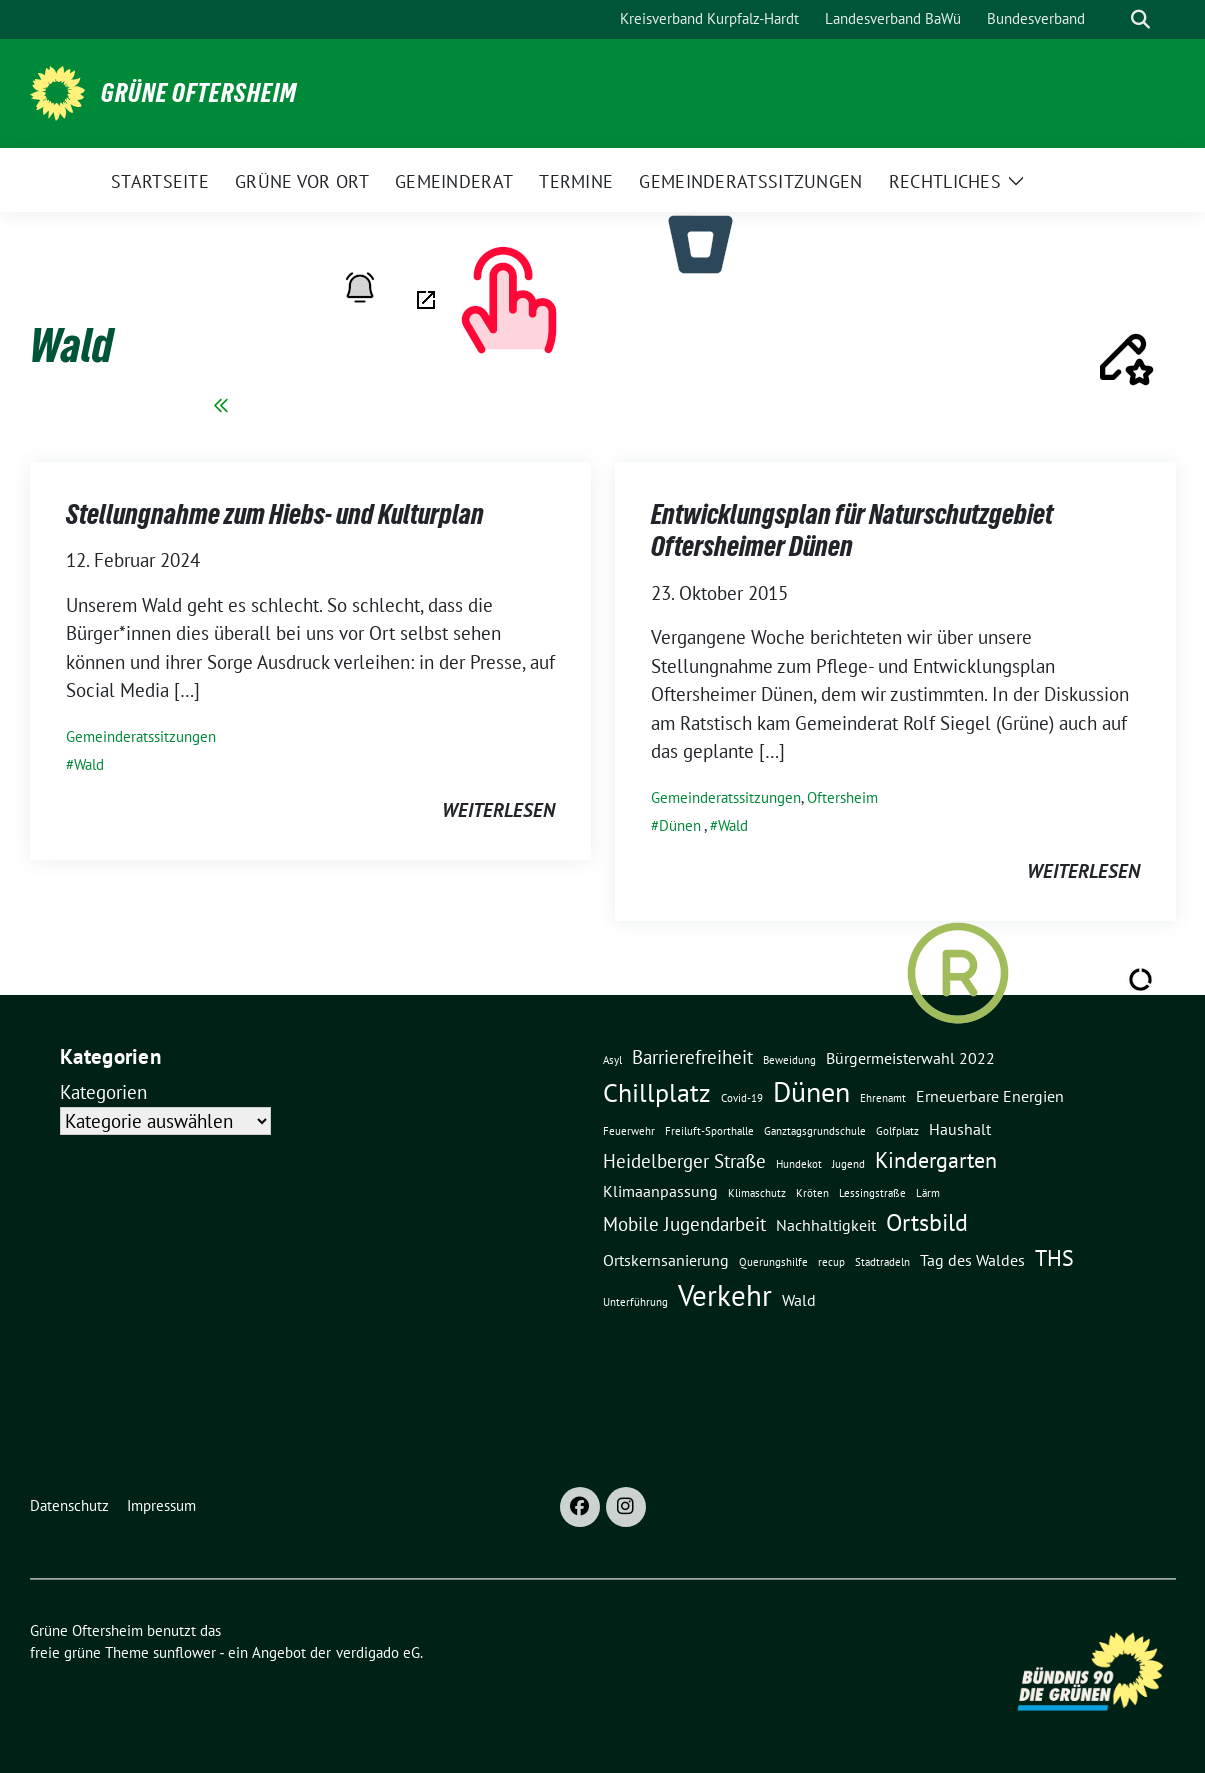  I want to click on indicates registered trademark status, so click(958, 973).